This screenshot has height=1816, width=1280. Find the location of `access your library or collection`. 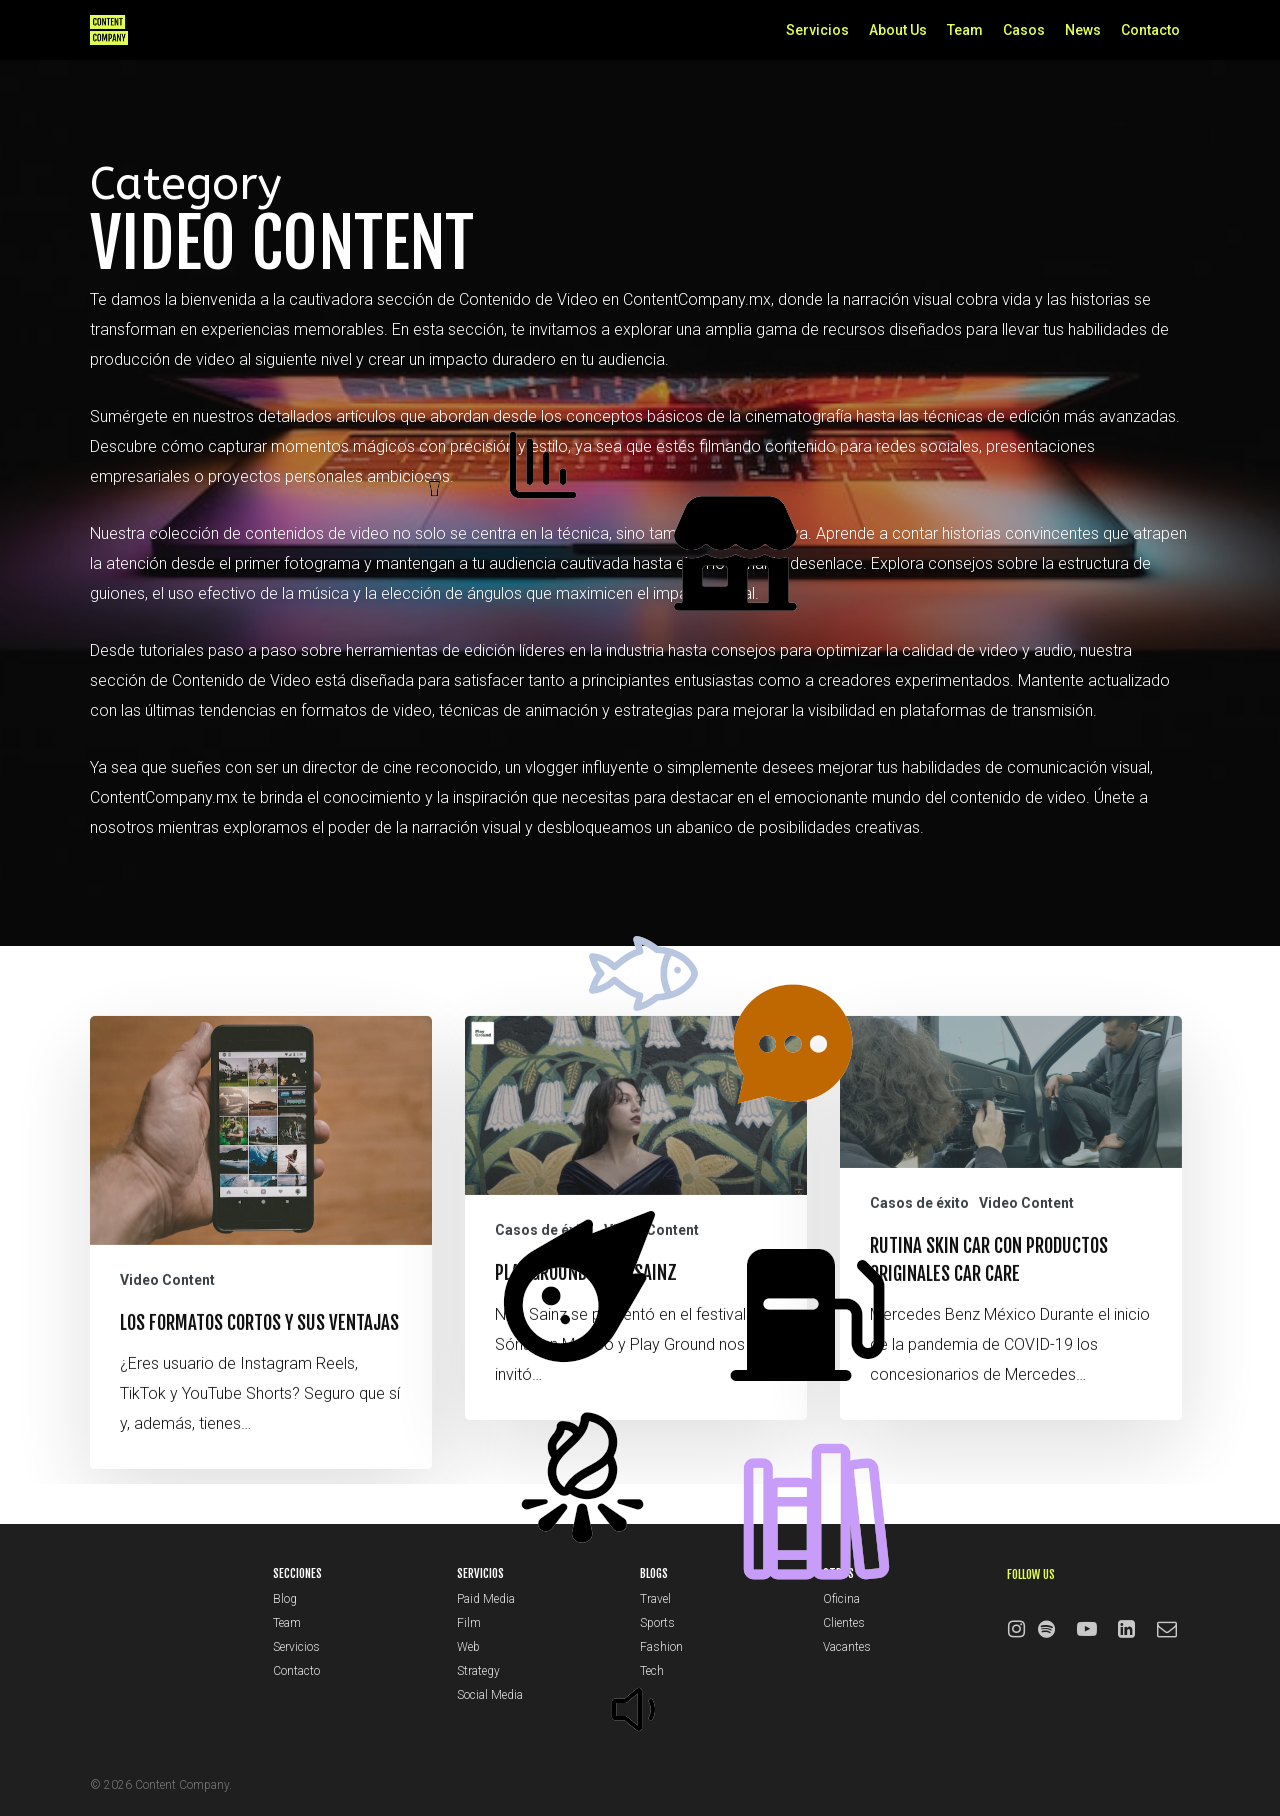

access your library or collection is located at coordinates (816, 1511).